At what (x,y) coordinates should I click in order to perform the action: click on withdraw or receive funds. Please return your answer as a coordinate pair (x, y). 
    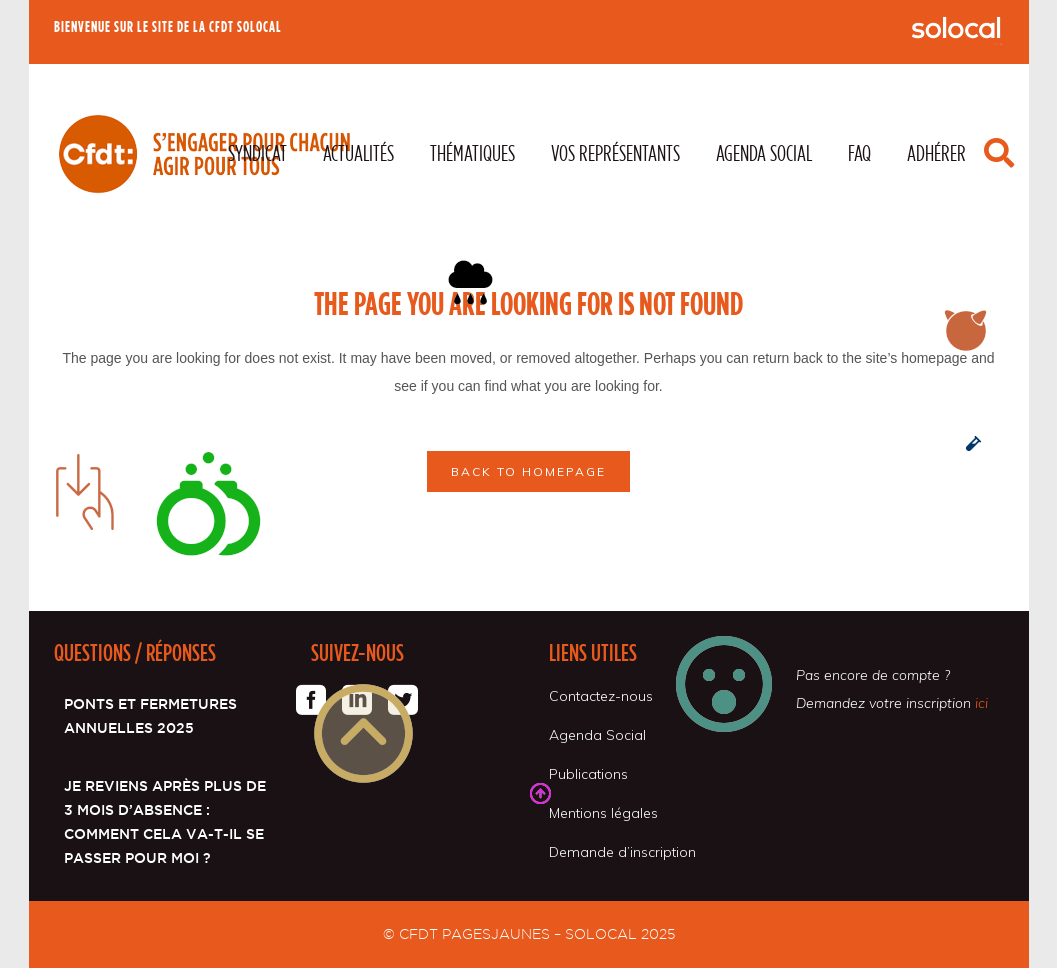
    Looking at the image, I should click on (81, 492).